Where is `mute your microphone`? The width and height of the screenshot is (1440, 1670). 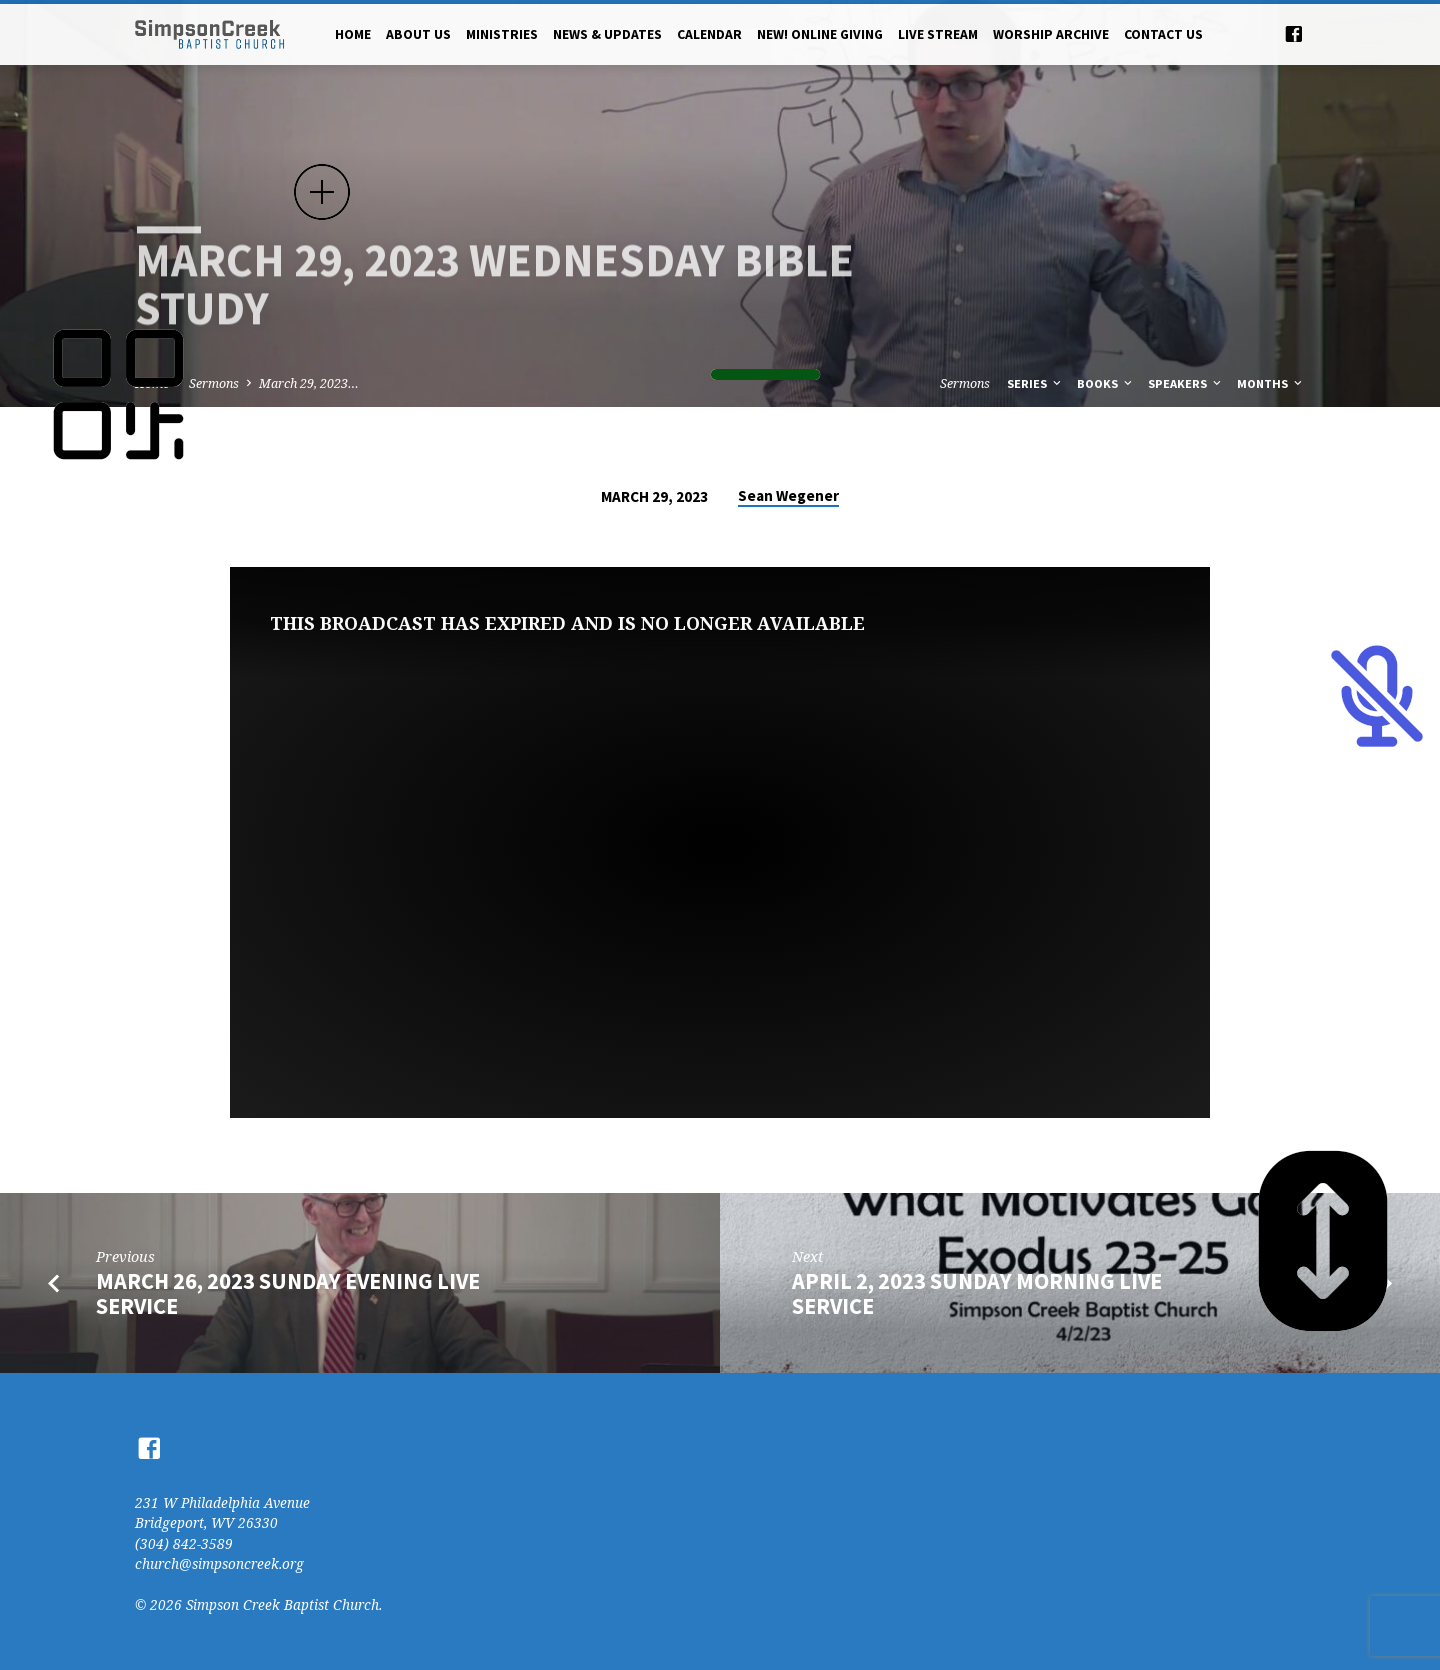 mute your microphone is located at coordinates (1377, 696).